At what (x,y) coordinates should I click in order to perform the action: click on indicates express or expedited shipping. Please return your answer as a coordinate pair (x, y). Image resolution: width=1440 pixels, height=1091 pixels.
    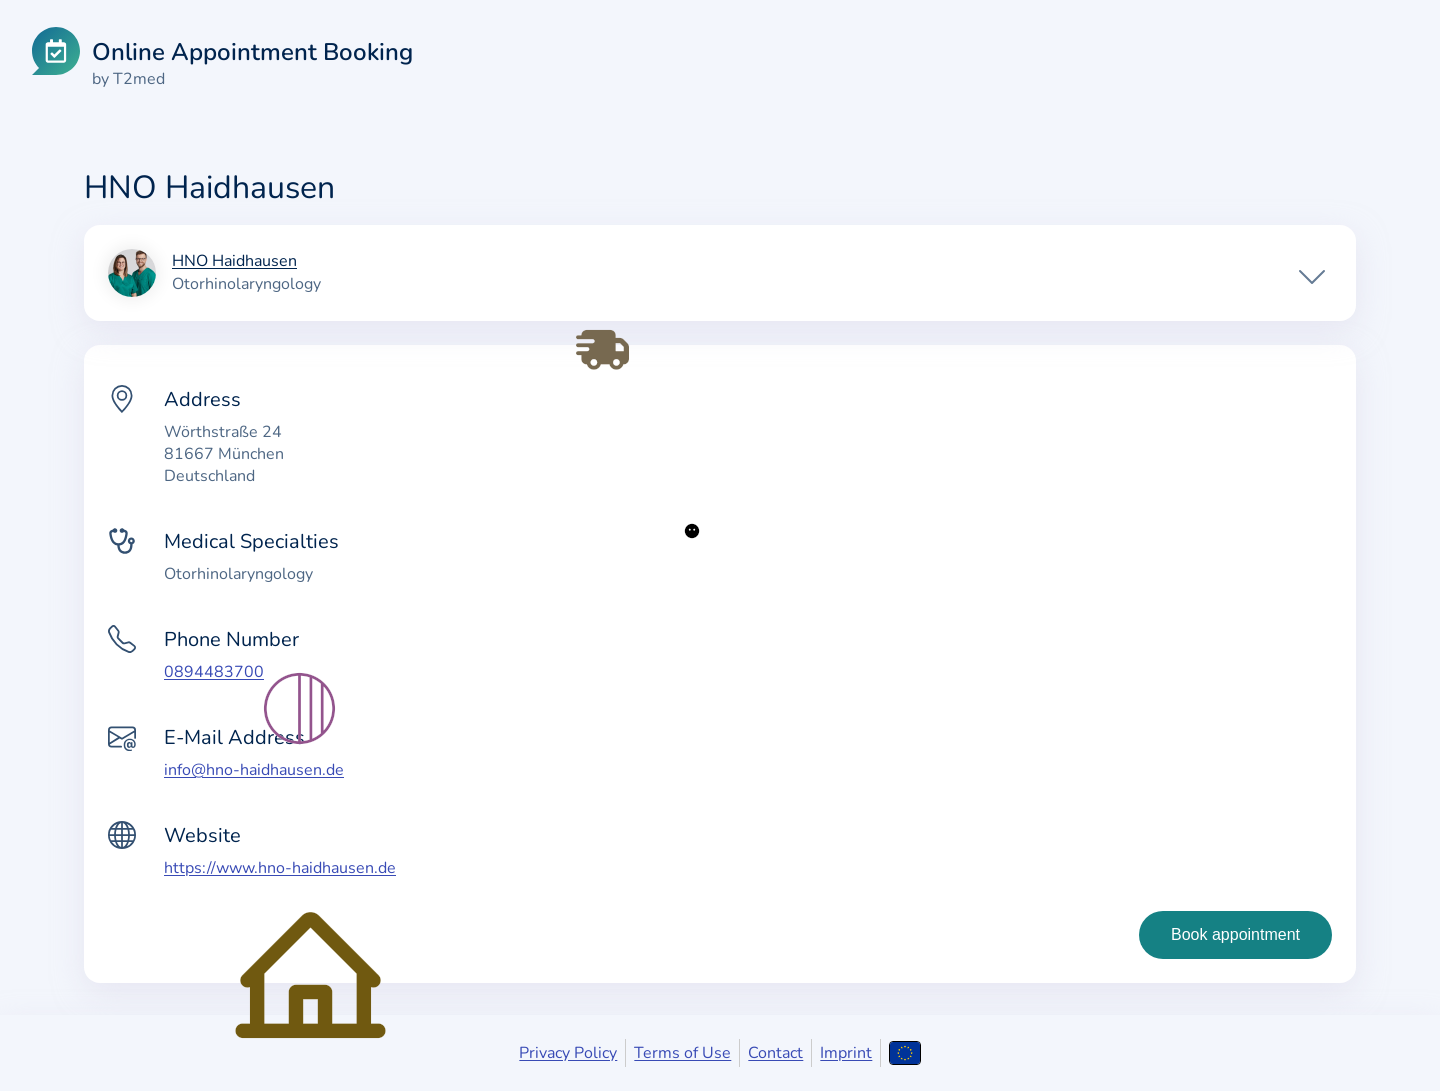
    Looking at the image, I should click on (602, 348).